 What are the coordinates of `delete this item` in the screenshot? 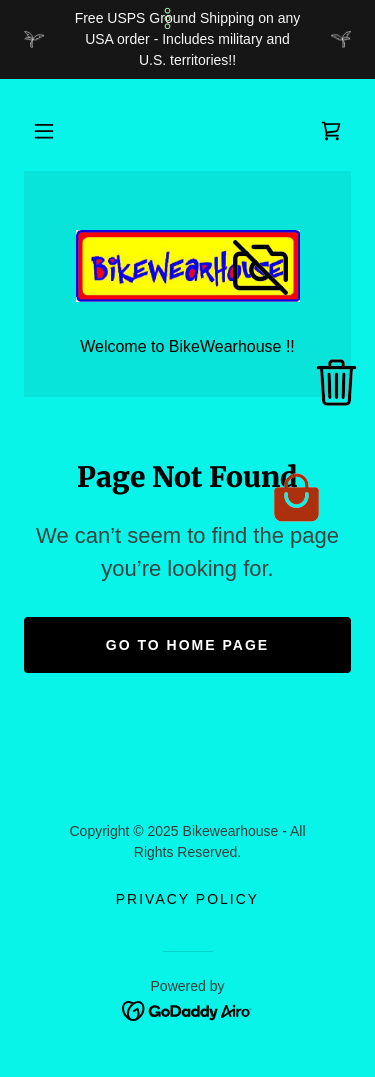 It's located at (336, 382).